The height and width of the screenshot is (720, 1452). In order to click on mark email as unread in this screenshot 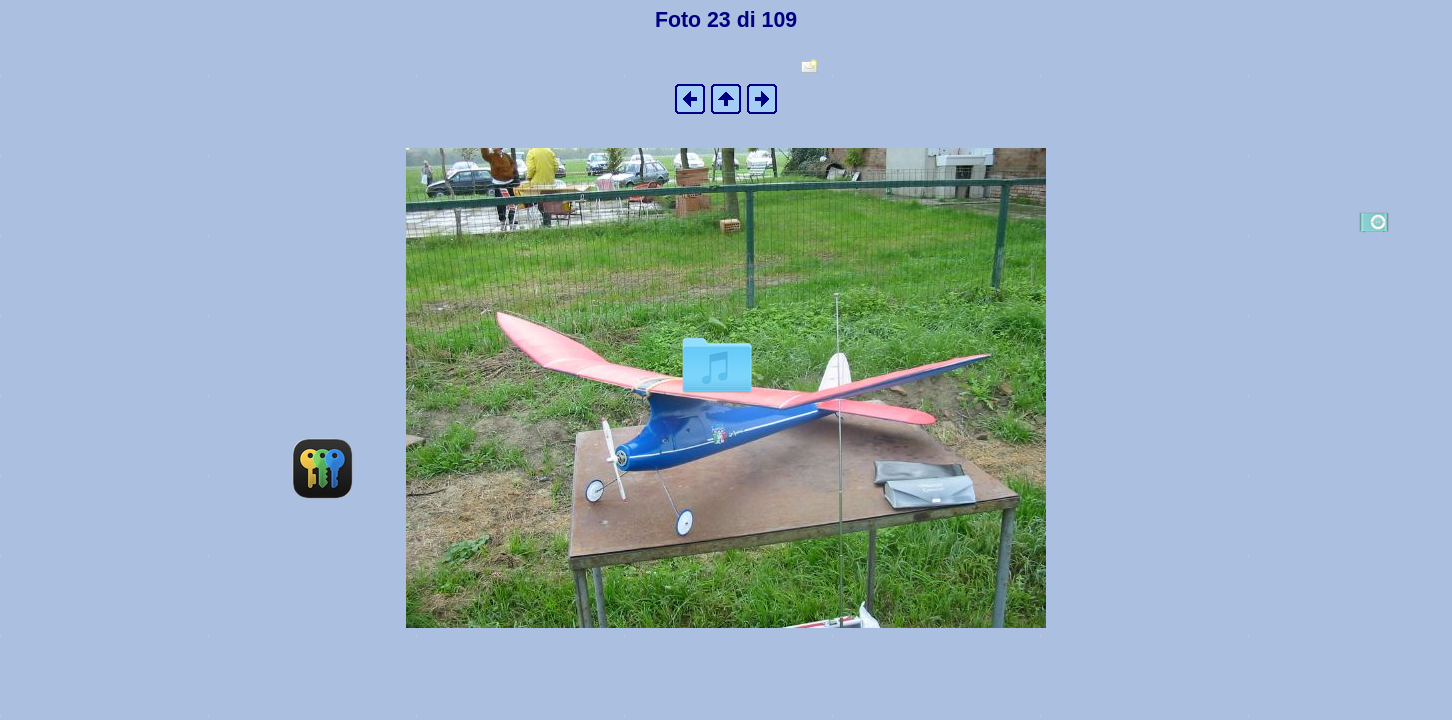, I will do `click(809, 67)`.